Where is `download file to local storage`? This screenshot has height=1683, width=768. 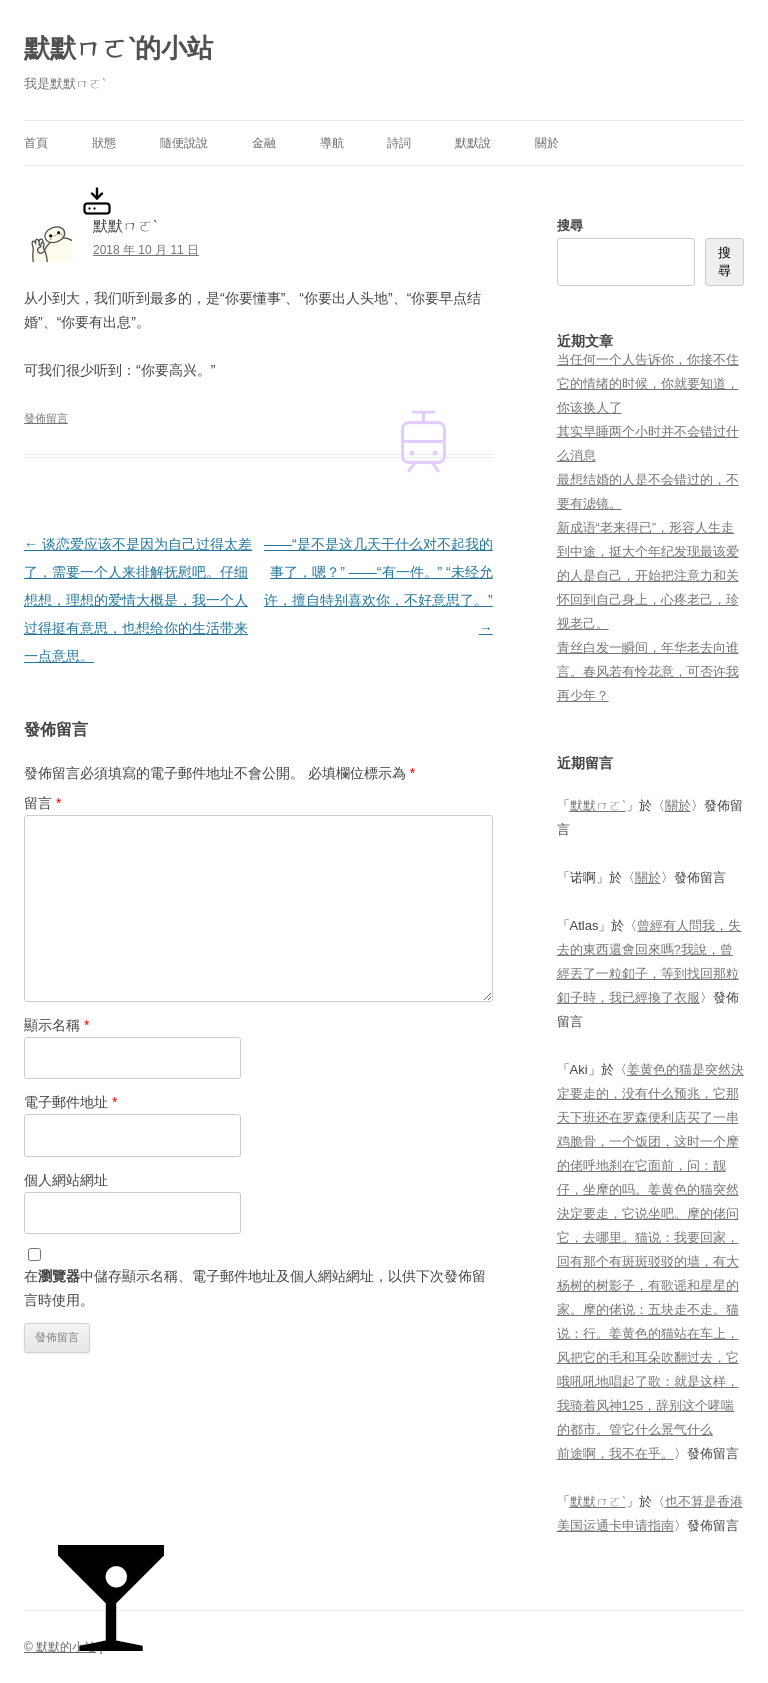 download file to local storage is located at coordinates (97, 201).